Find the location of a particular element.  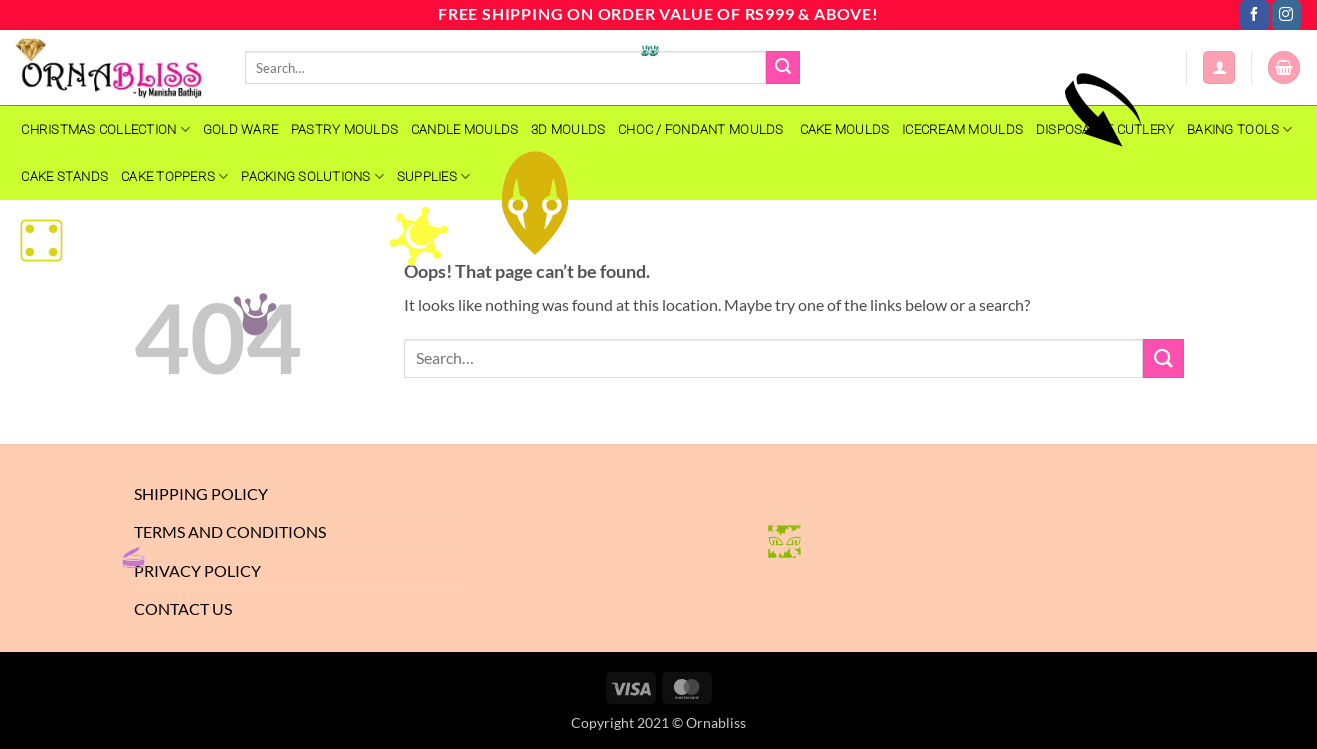

indicates a splash or splatter effect is located at coordinates (255, 314).